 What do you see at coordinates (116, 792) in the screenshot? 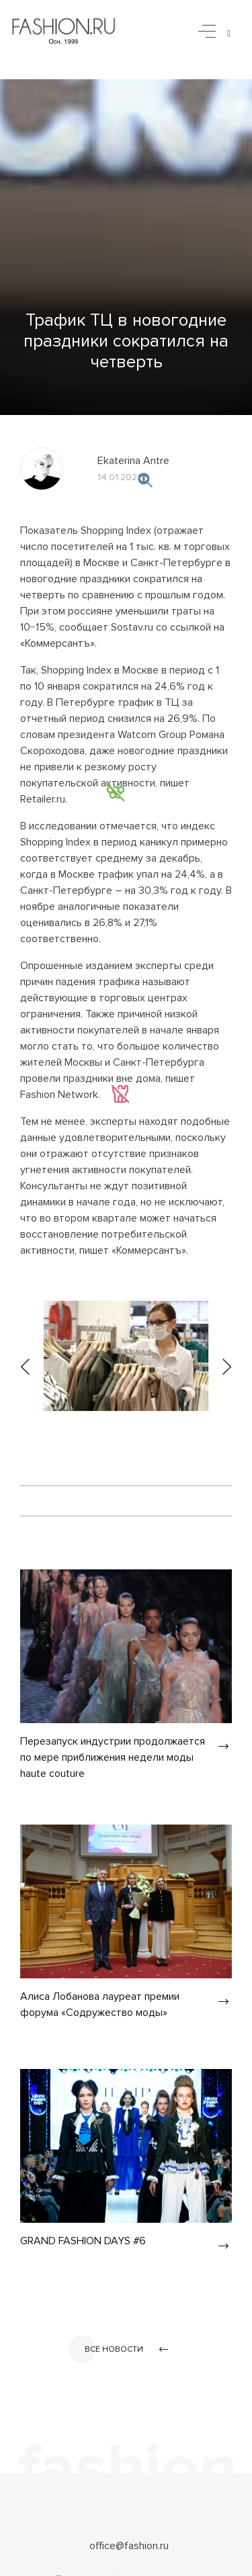
I see `olympics feature disabled` at bounding box center [116, 792].